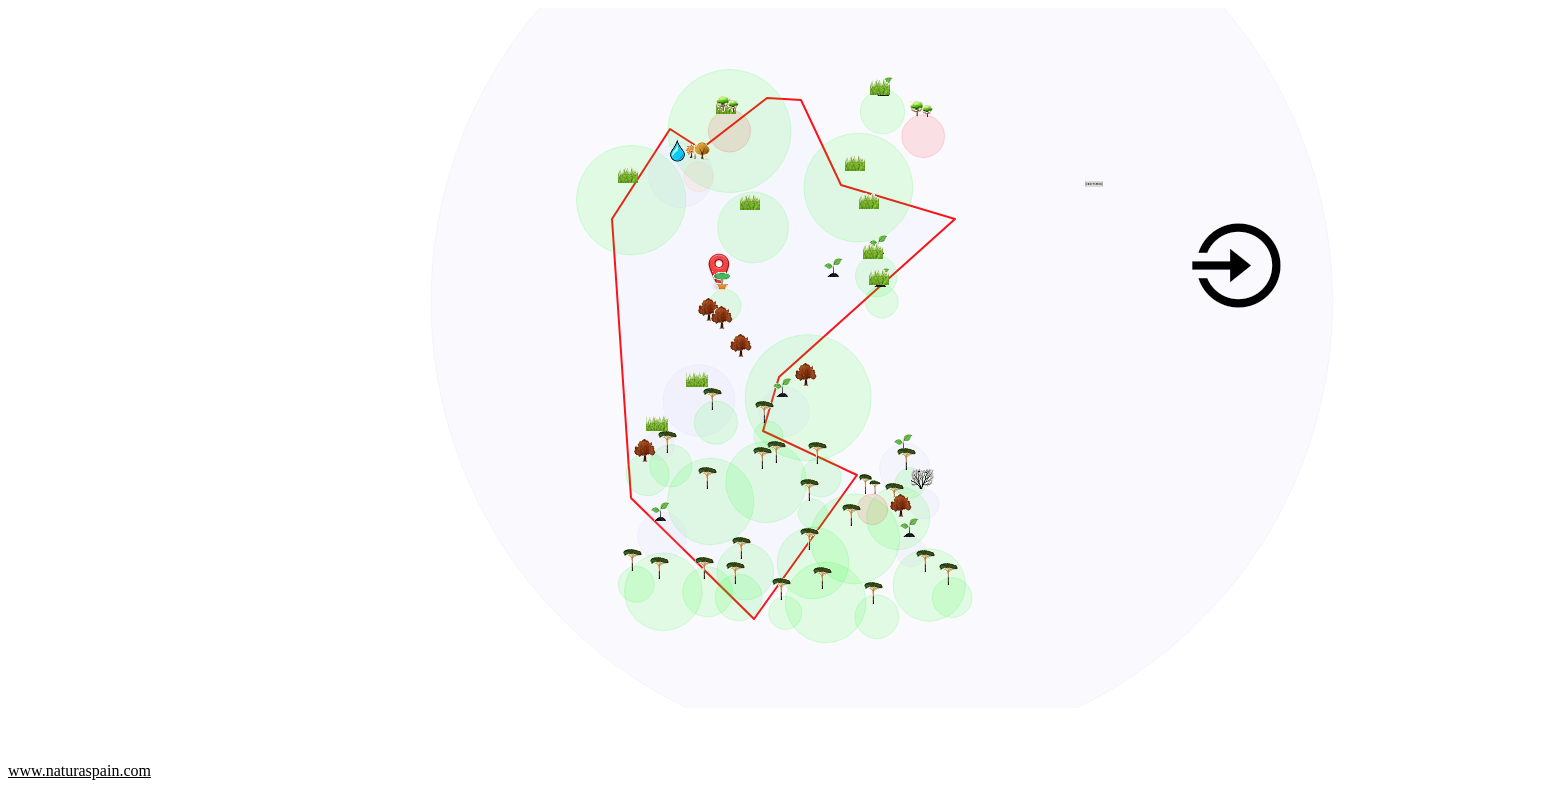  What do you see at coordinates (1238, 265) in the screenshot?
I see `log in to your account` at bounding box center [1238, 265].